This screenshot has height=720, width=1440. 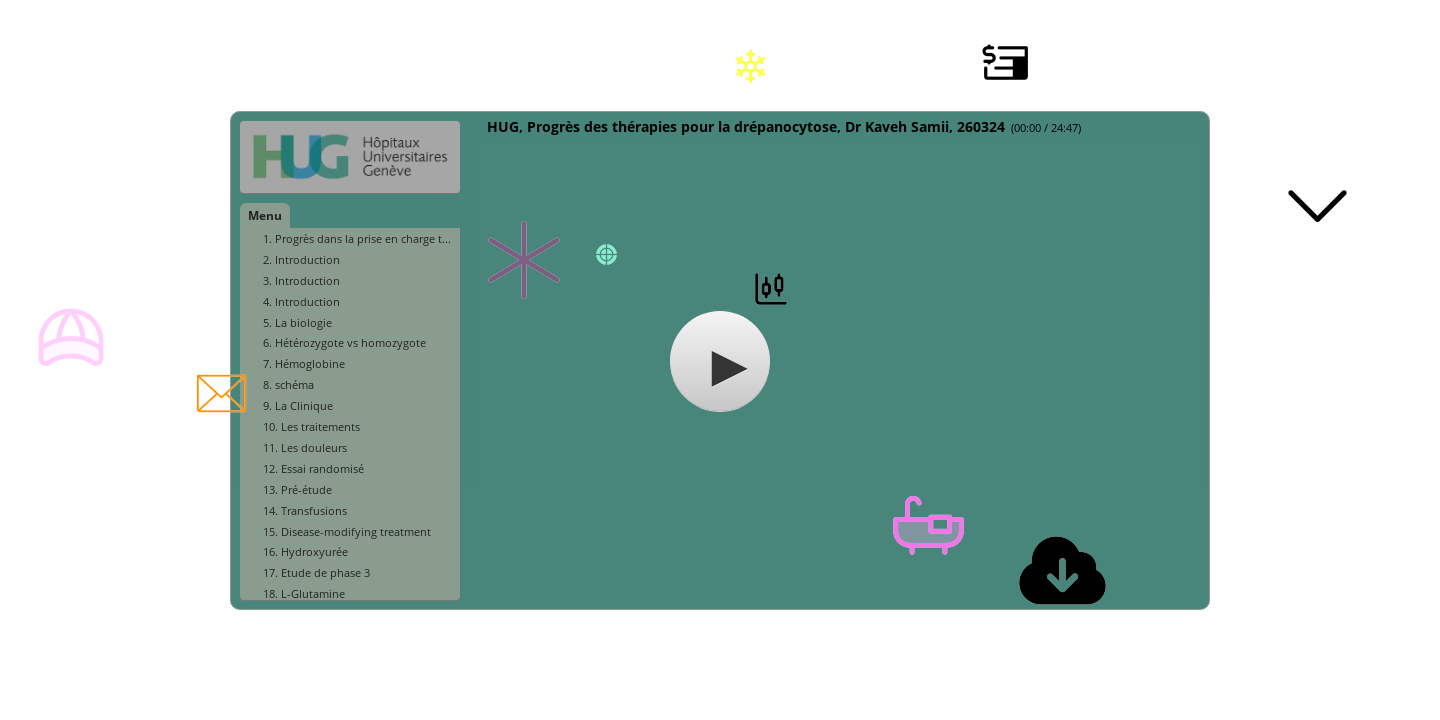 What do you see at coordinates (750, 66) in the screenshot?
I see `activate cooling or air conditioning mode` at bounding box center [750, 66].